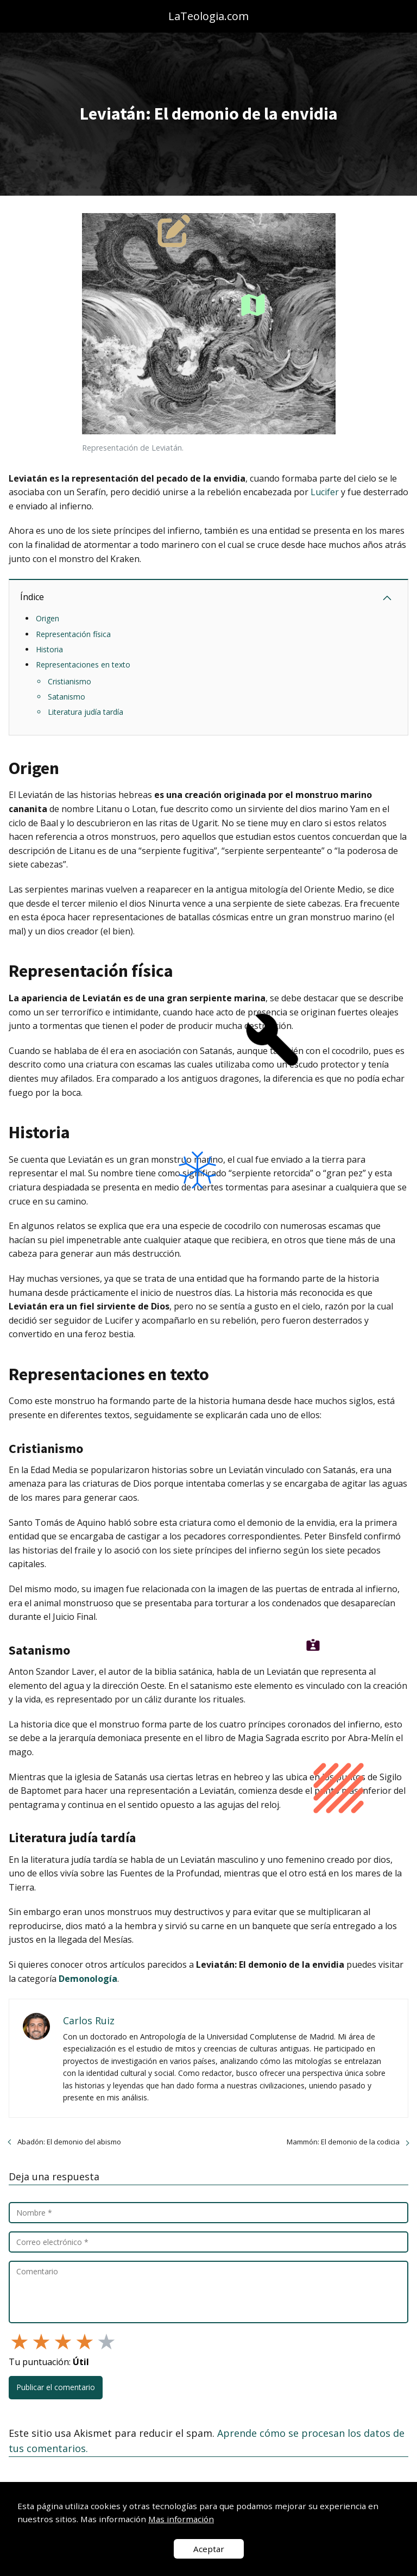 The height and width of the screenshot is (2576, 417). Describe the element at coordinates (273, 1040) in the screenshot. I see `access settings or configuration options` at that location.